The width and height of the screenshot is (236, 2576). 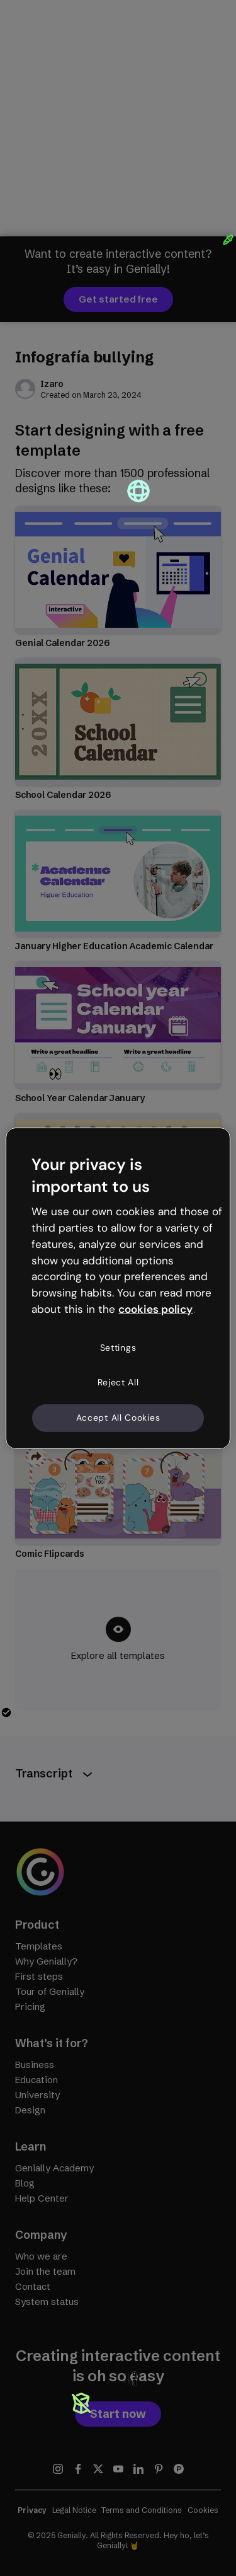 What do you see at coordinates (6, 1713) in the screenshot?
I see `indicates successful completion of an action` at bounding box center [6, 1713].